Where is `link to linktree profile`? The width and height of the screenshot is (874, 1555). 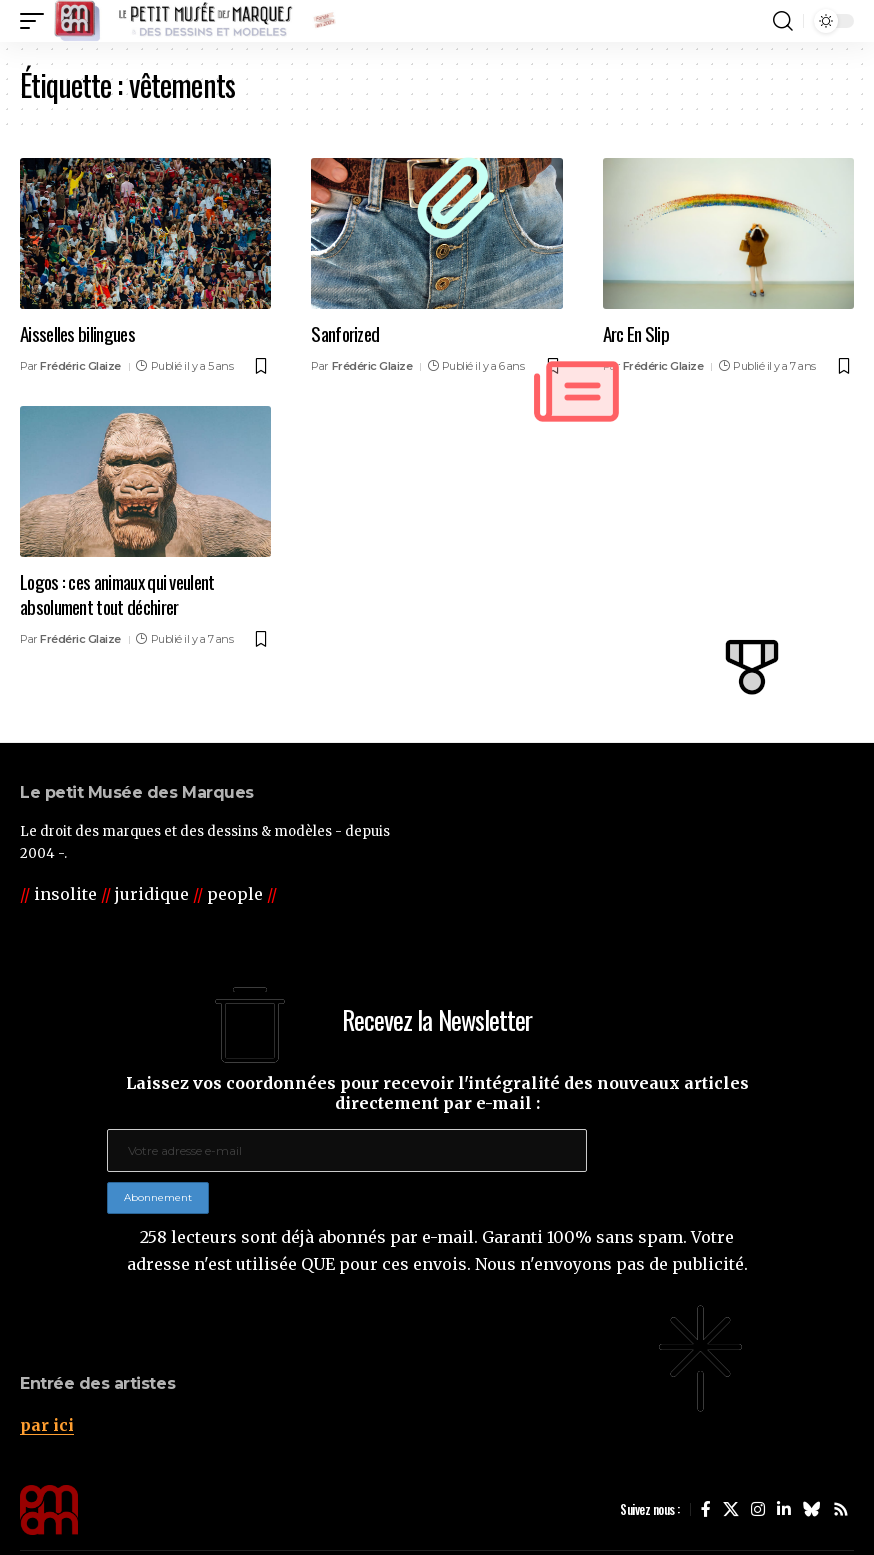 link to linktree profile is located at coordinates (700, 1358).